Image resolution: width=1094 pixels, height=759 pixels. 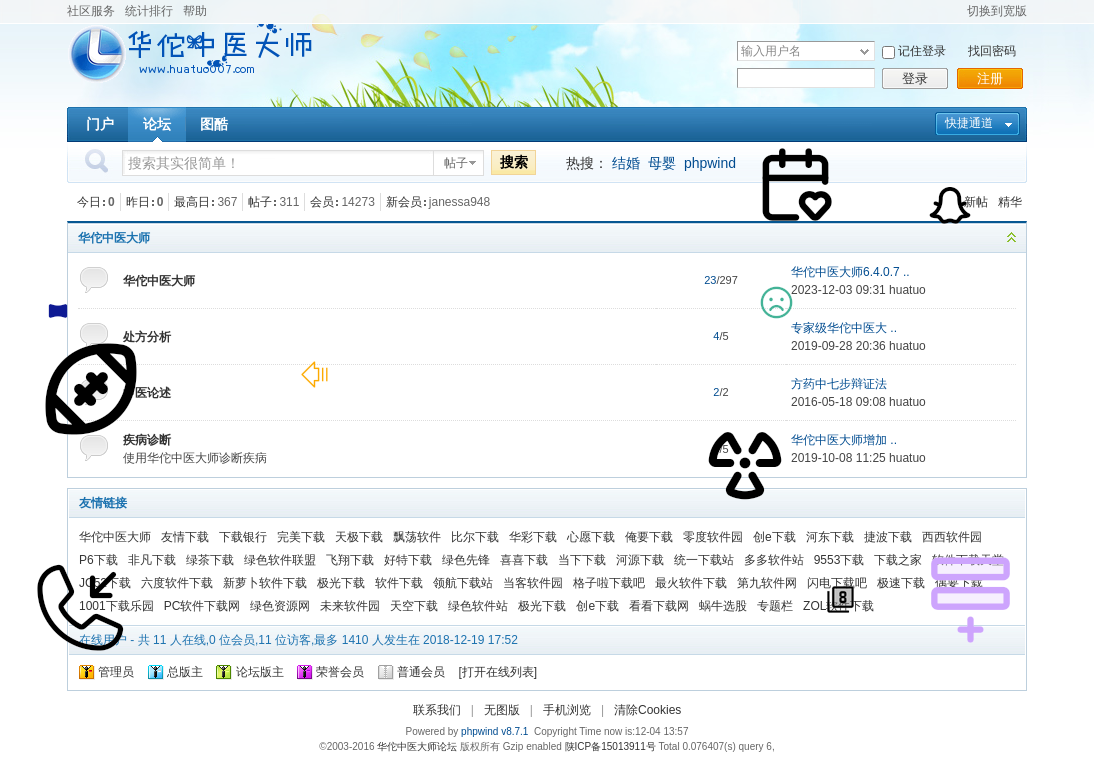 What do you see at coordinates (970, 593) in the screenshot?
I see `add a new row below` at bounding box center [970, 593].